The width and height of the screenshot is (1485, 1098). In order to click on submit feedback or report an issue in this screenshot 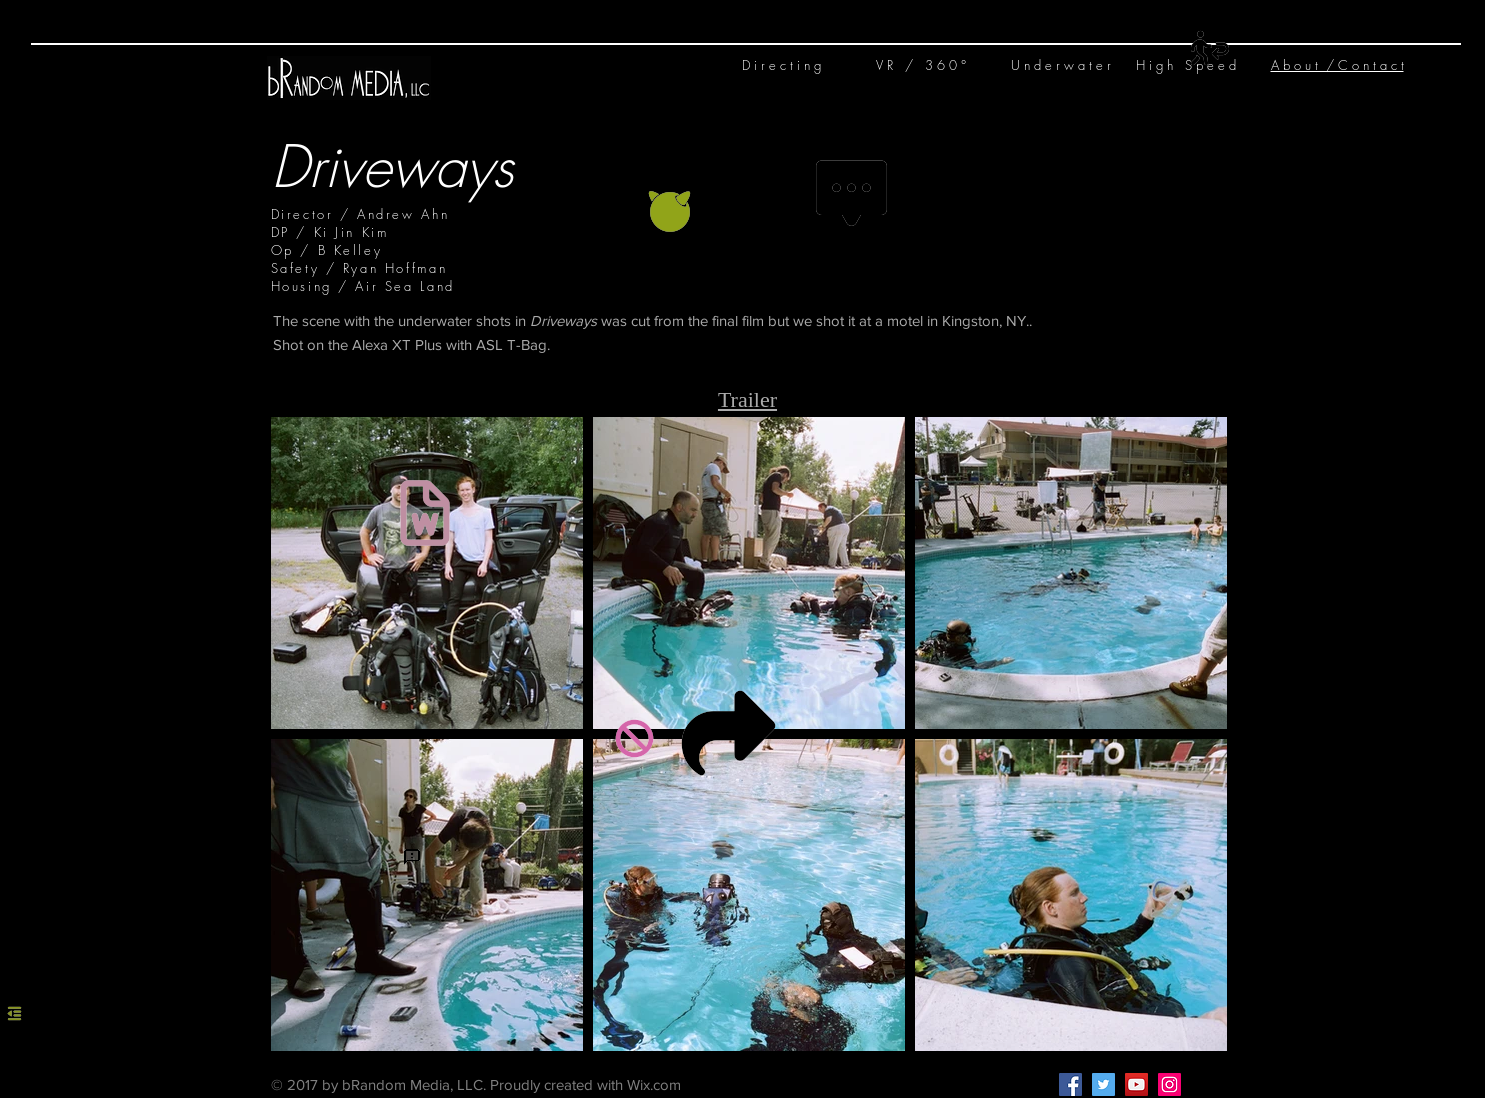, I will do `click(412, 857)`.